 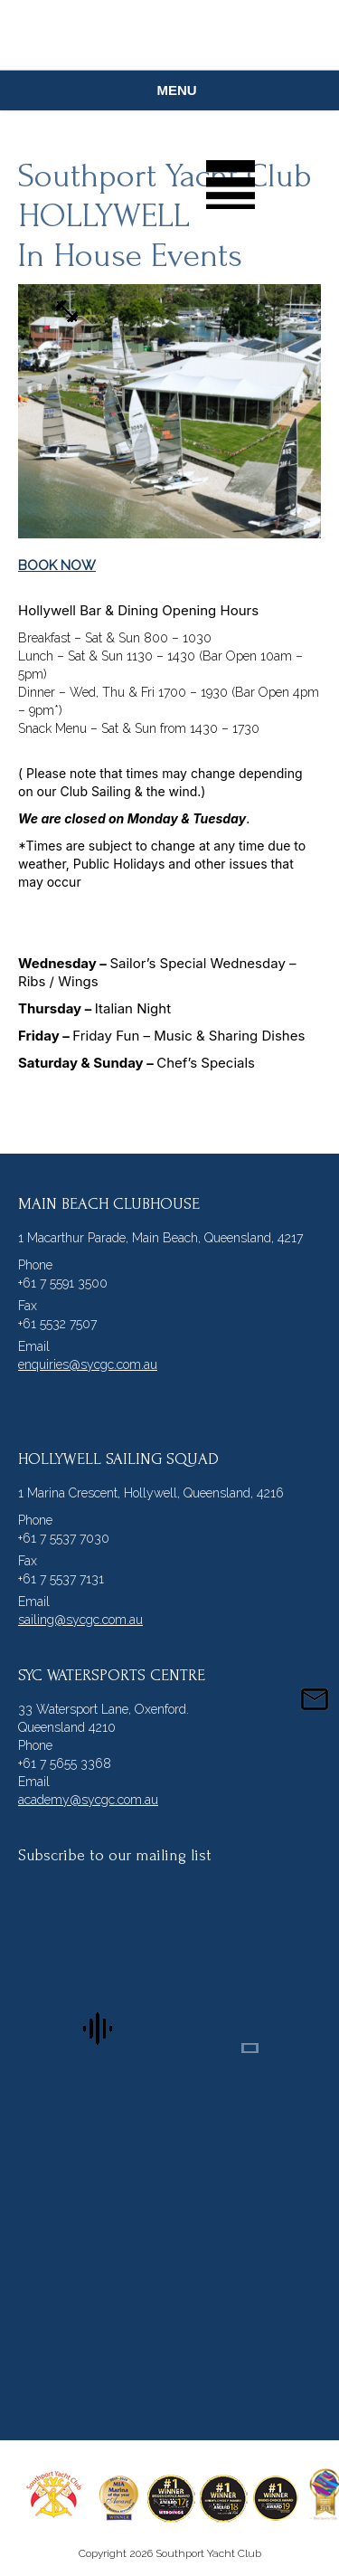 I want to click on adjust line or stroke thickness, so click(x=231, y=185).